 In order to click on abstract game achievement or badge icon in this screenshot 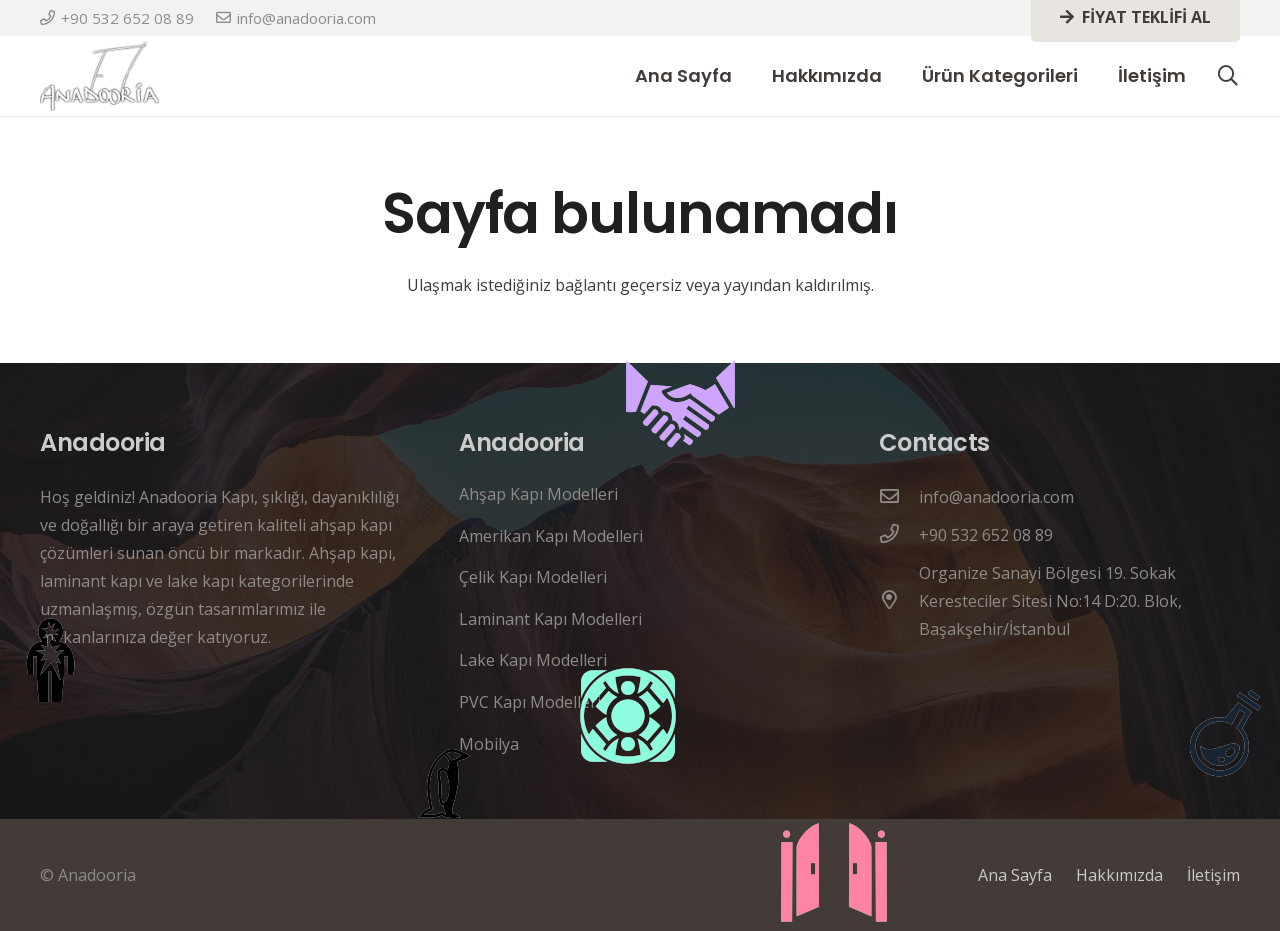, I will do `click(628, 716)`.